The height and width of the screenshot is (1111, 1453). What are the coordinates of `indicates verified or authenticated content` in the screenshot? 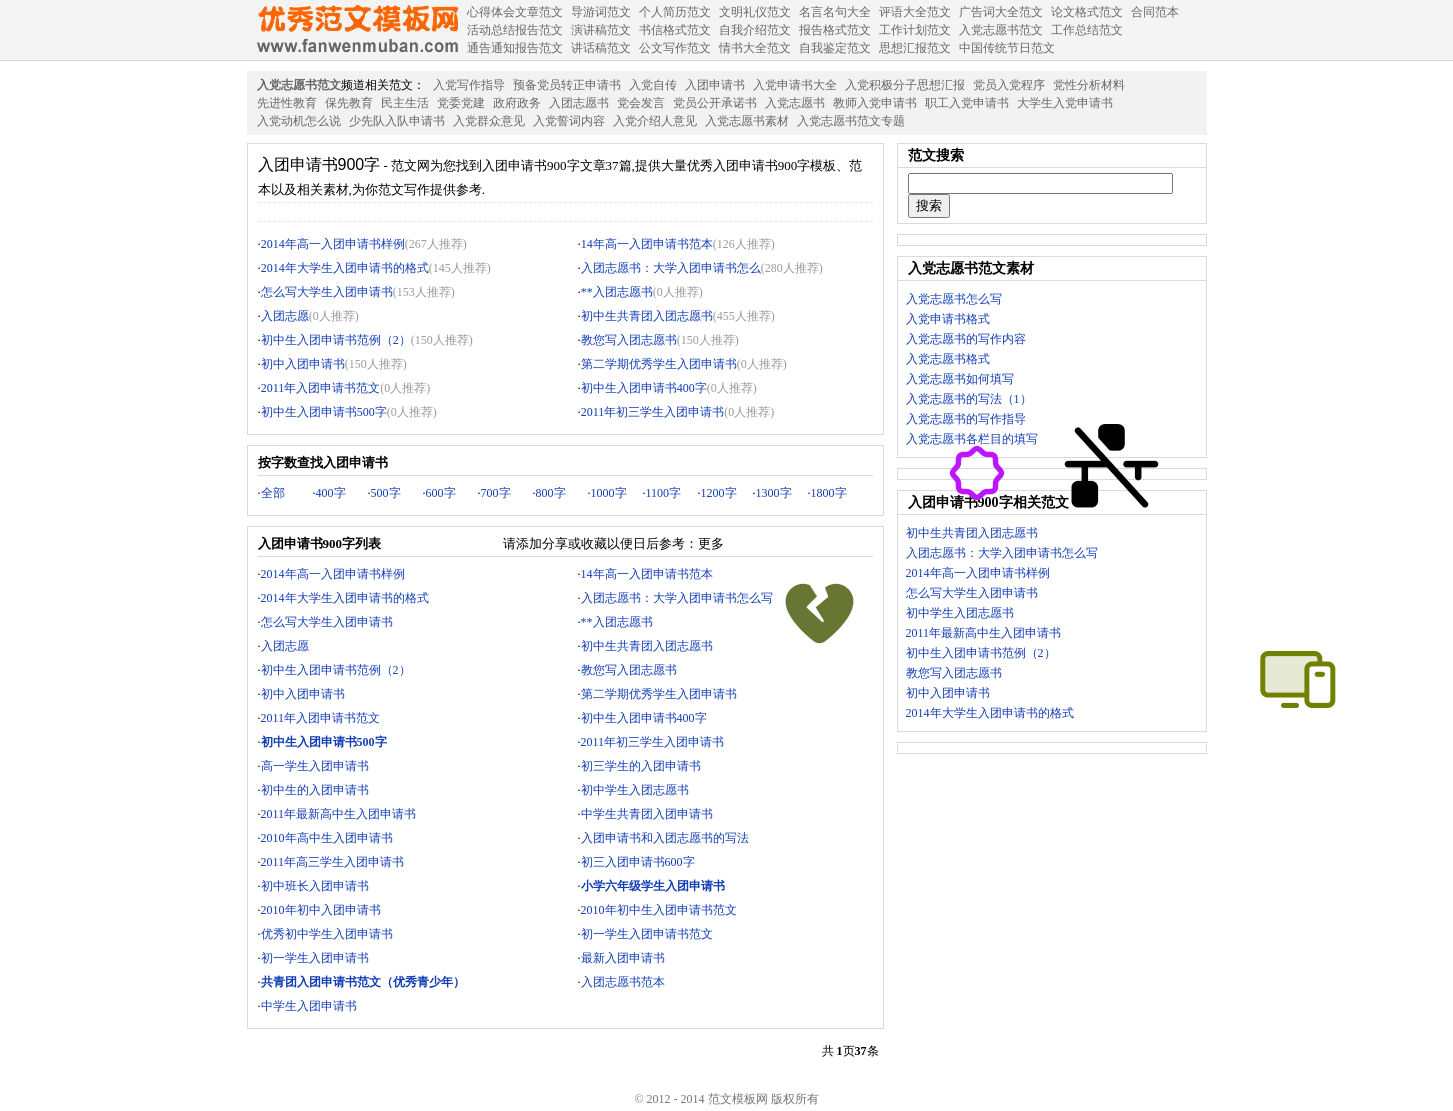 It's located at (977, 473).